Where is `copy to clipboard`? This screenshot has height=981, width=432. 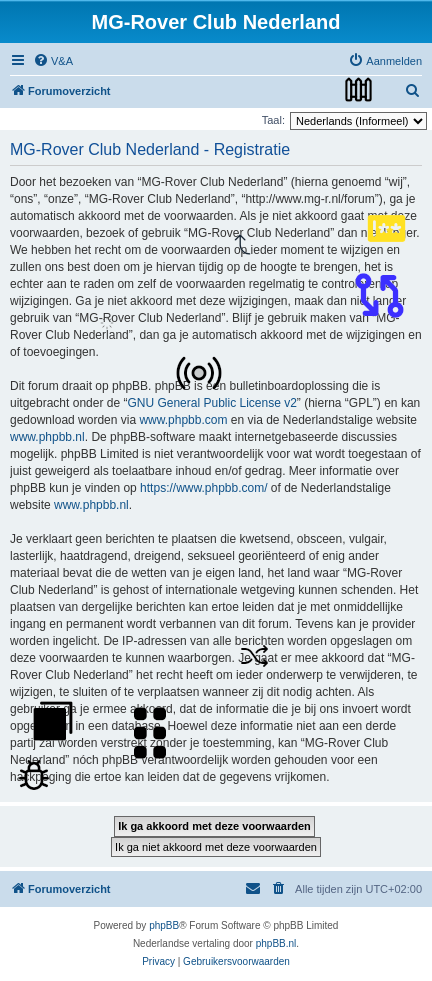
copy to clipboard is located at coordinates (53, 721).